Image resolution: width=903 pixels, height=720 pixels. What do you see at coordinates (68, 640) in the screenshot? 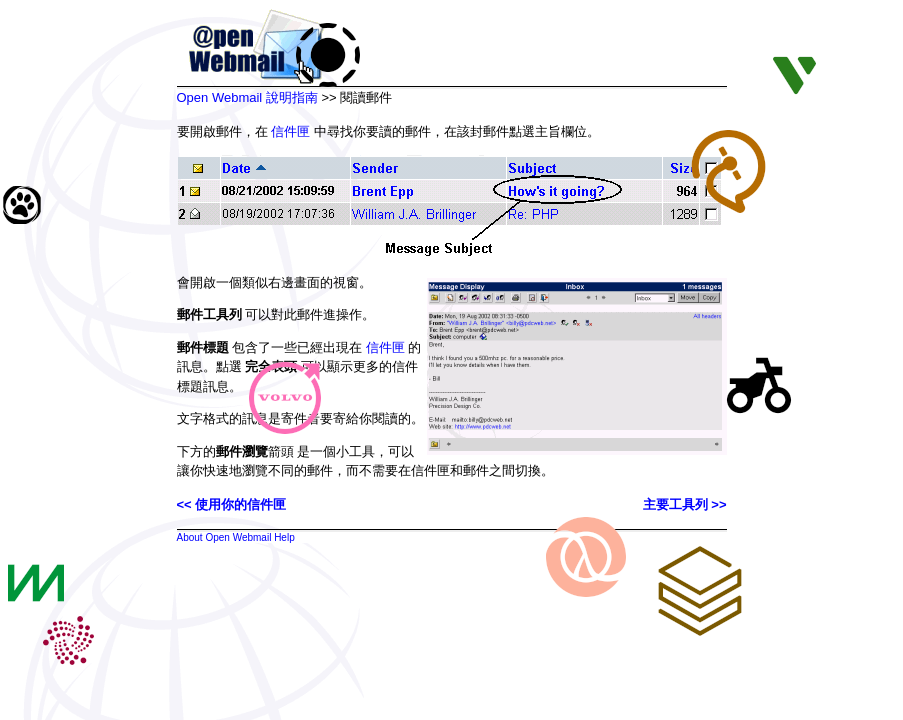
I see `IOTA cryptocurrency logo` at bounding box center [68, 640].